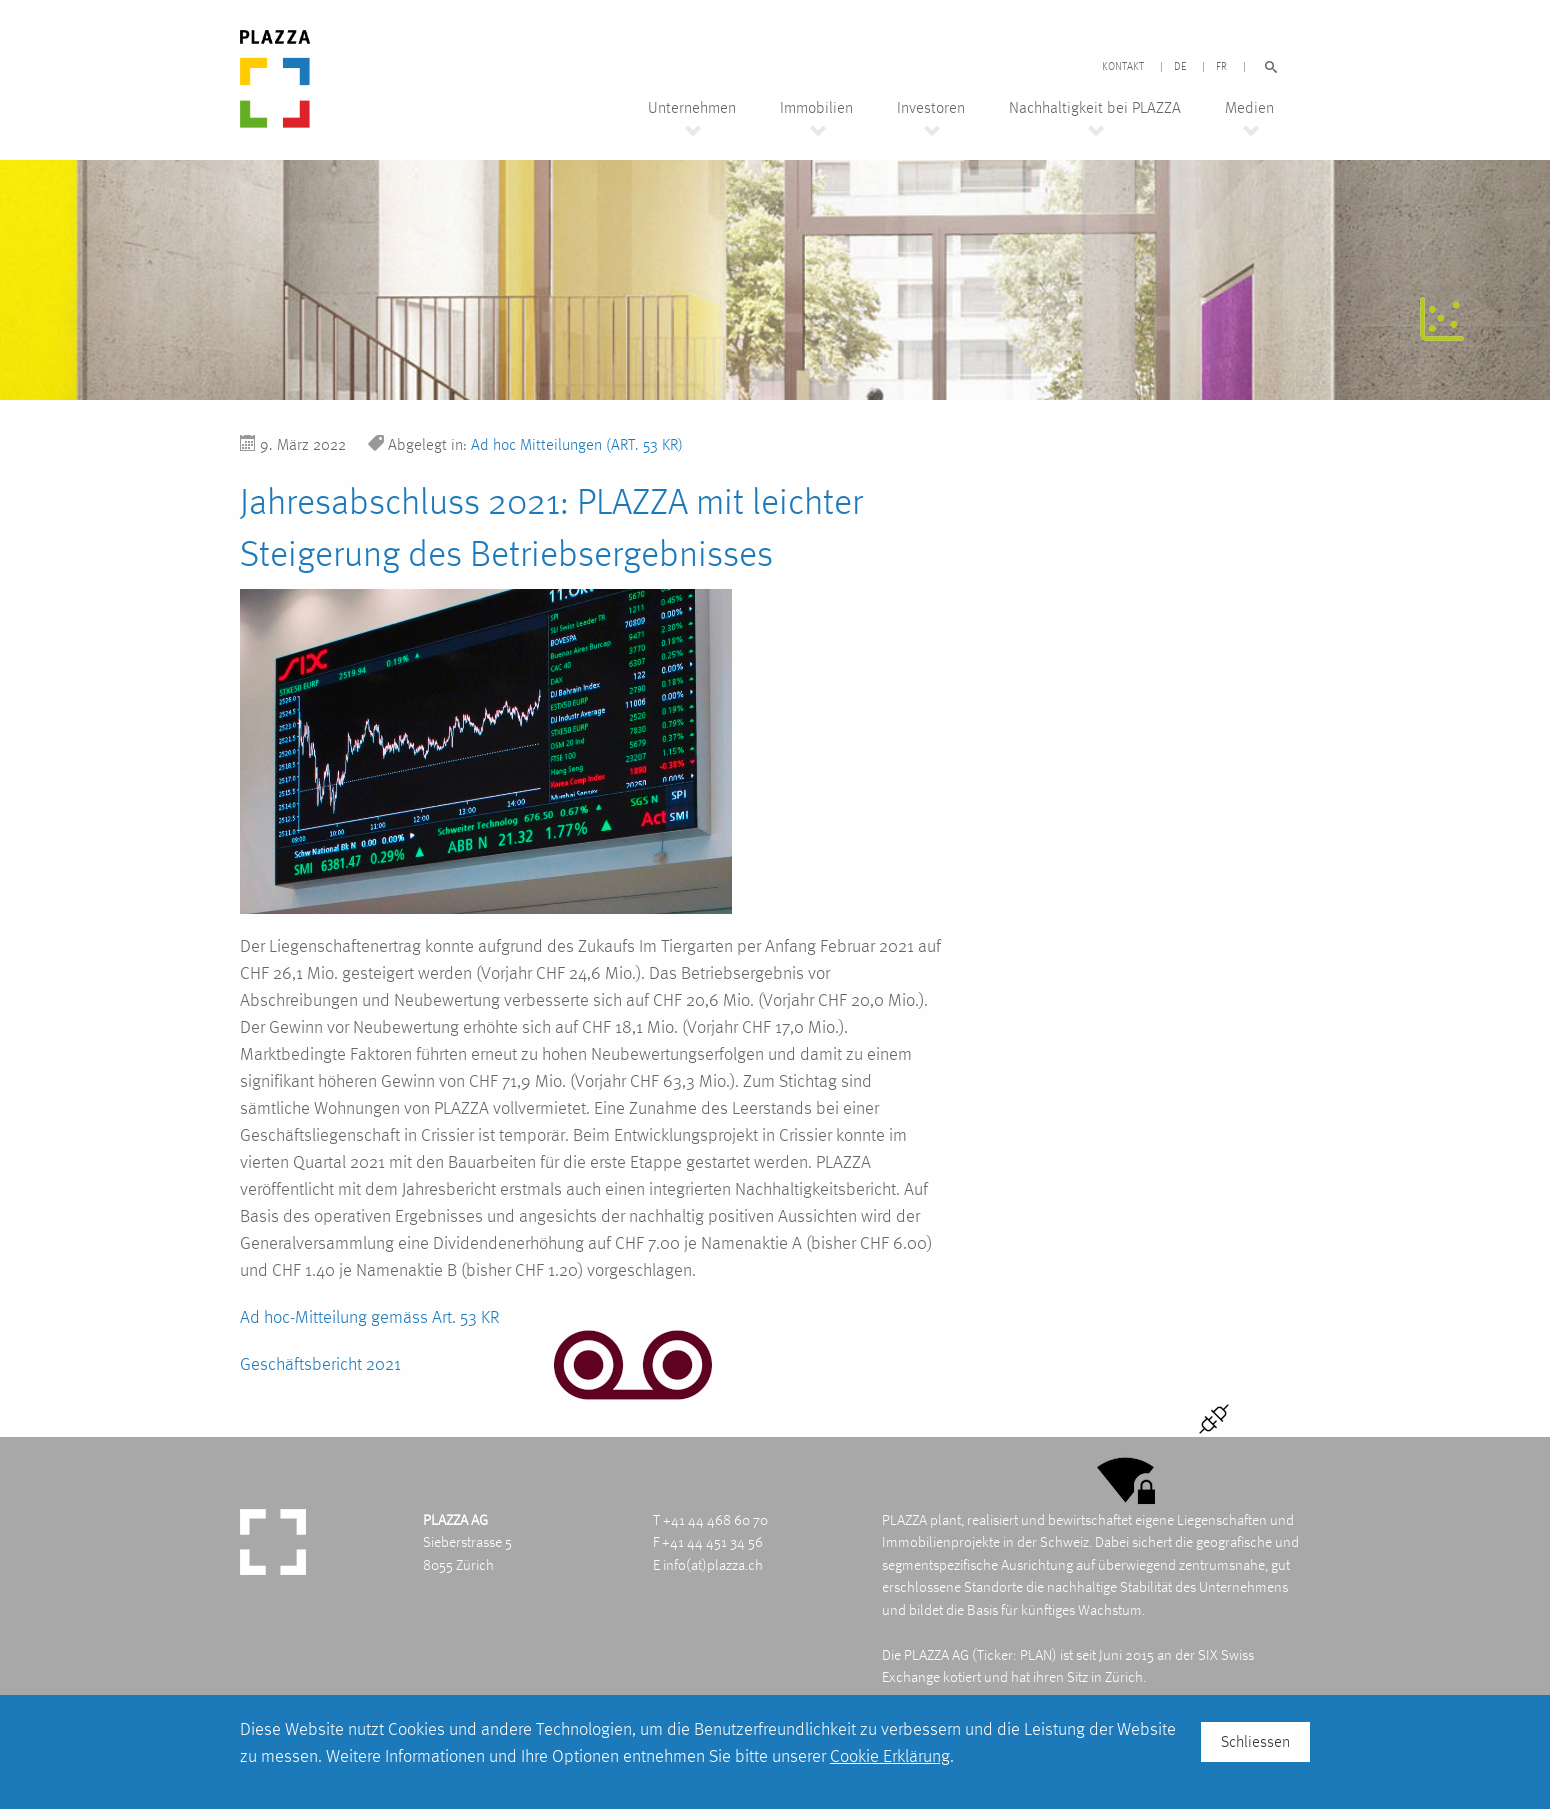  What do you see at coordinates (1442, 319) in the screenshot?
I see `view scatter plot data visualization` at bounding box center [1442, 319].